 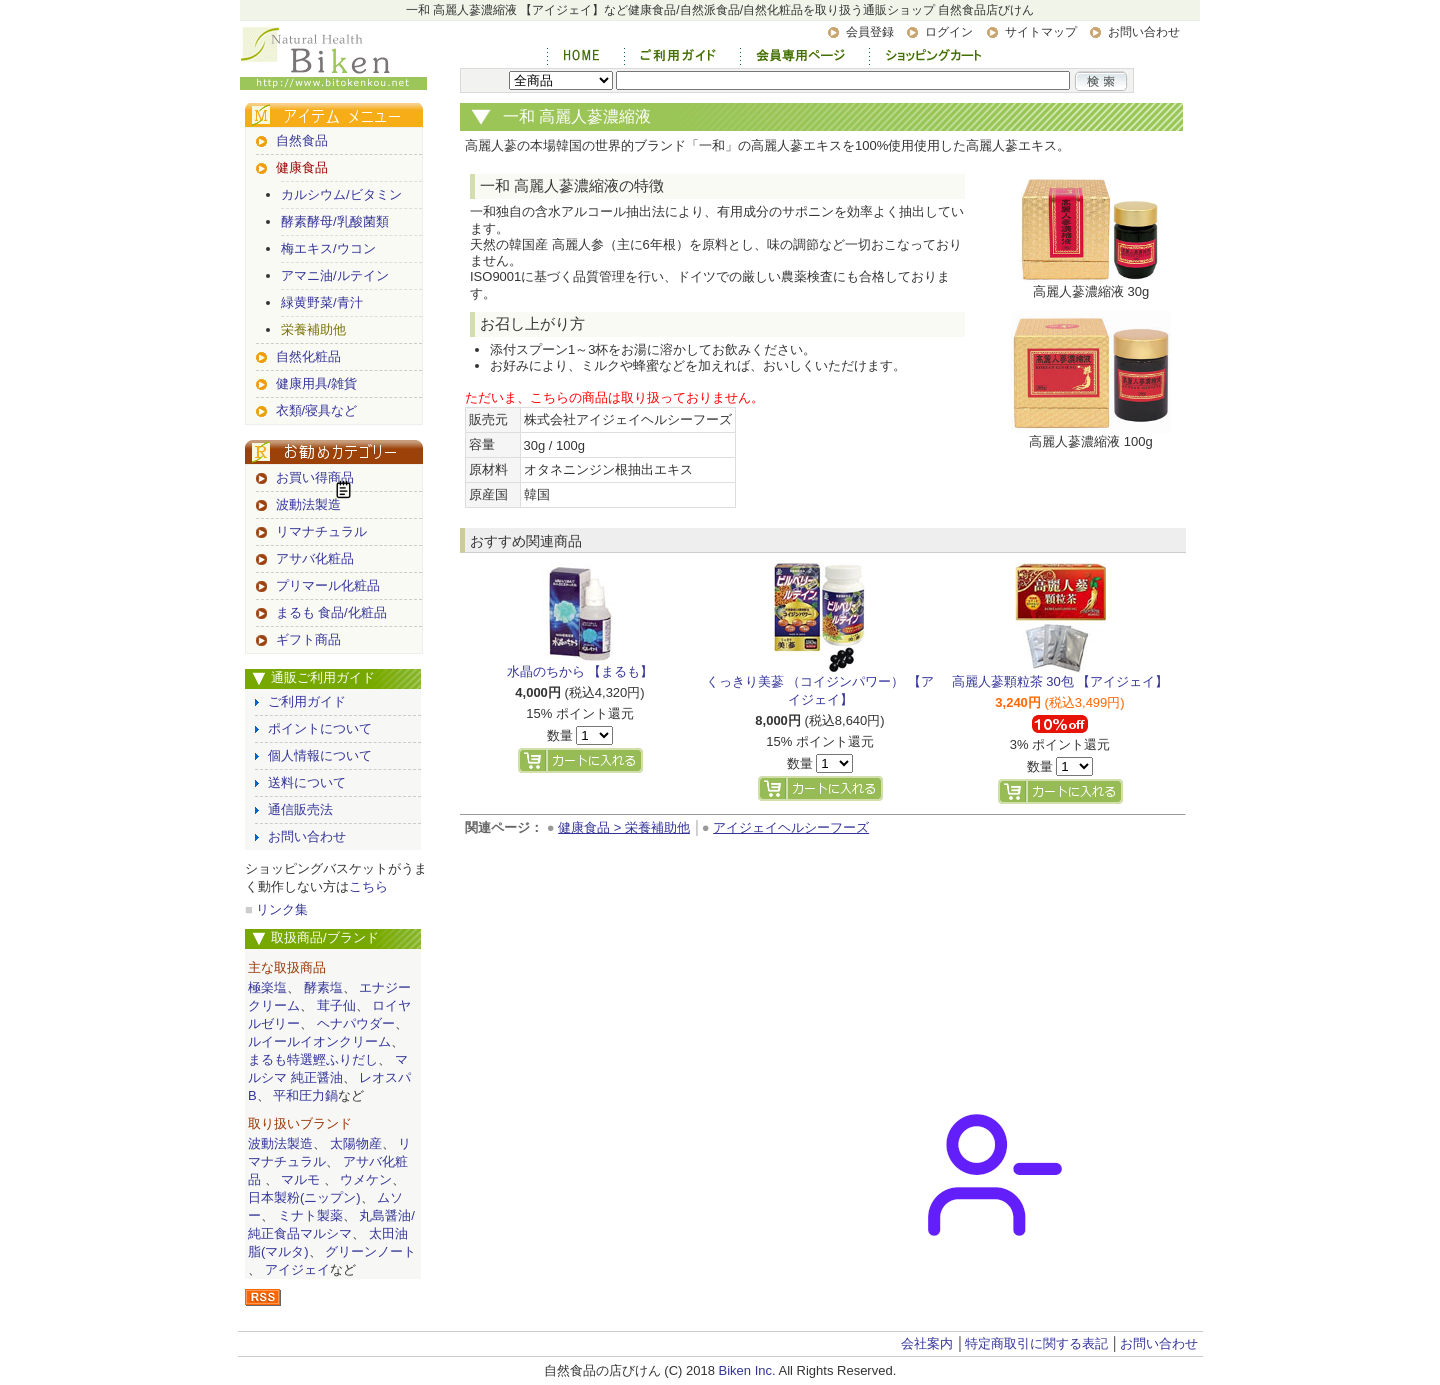 What do you see at coordinates (995, 1175) in the screenshot?
I see `remove a user or contact` at bounding box center [995, 1175].